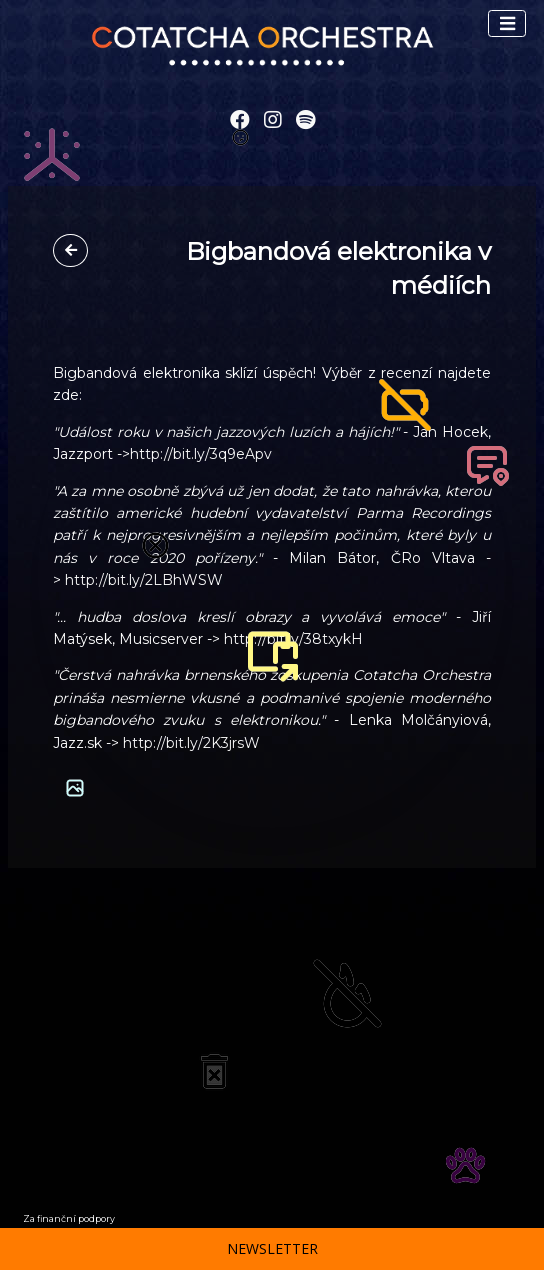  What do you see at coordinates (240, 137) in the screenshot?
I see `indicate user frustration or negative feedback` at bounding box center [240, 137].